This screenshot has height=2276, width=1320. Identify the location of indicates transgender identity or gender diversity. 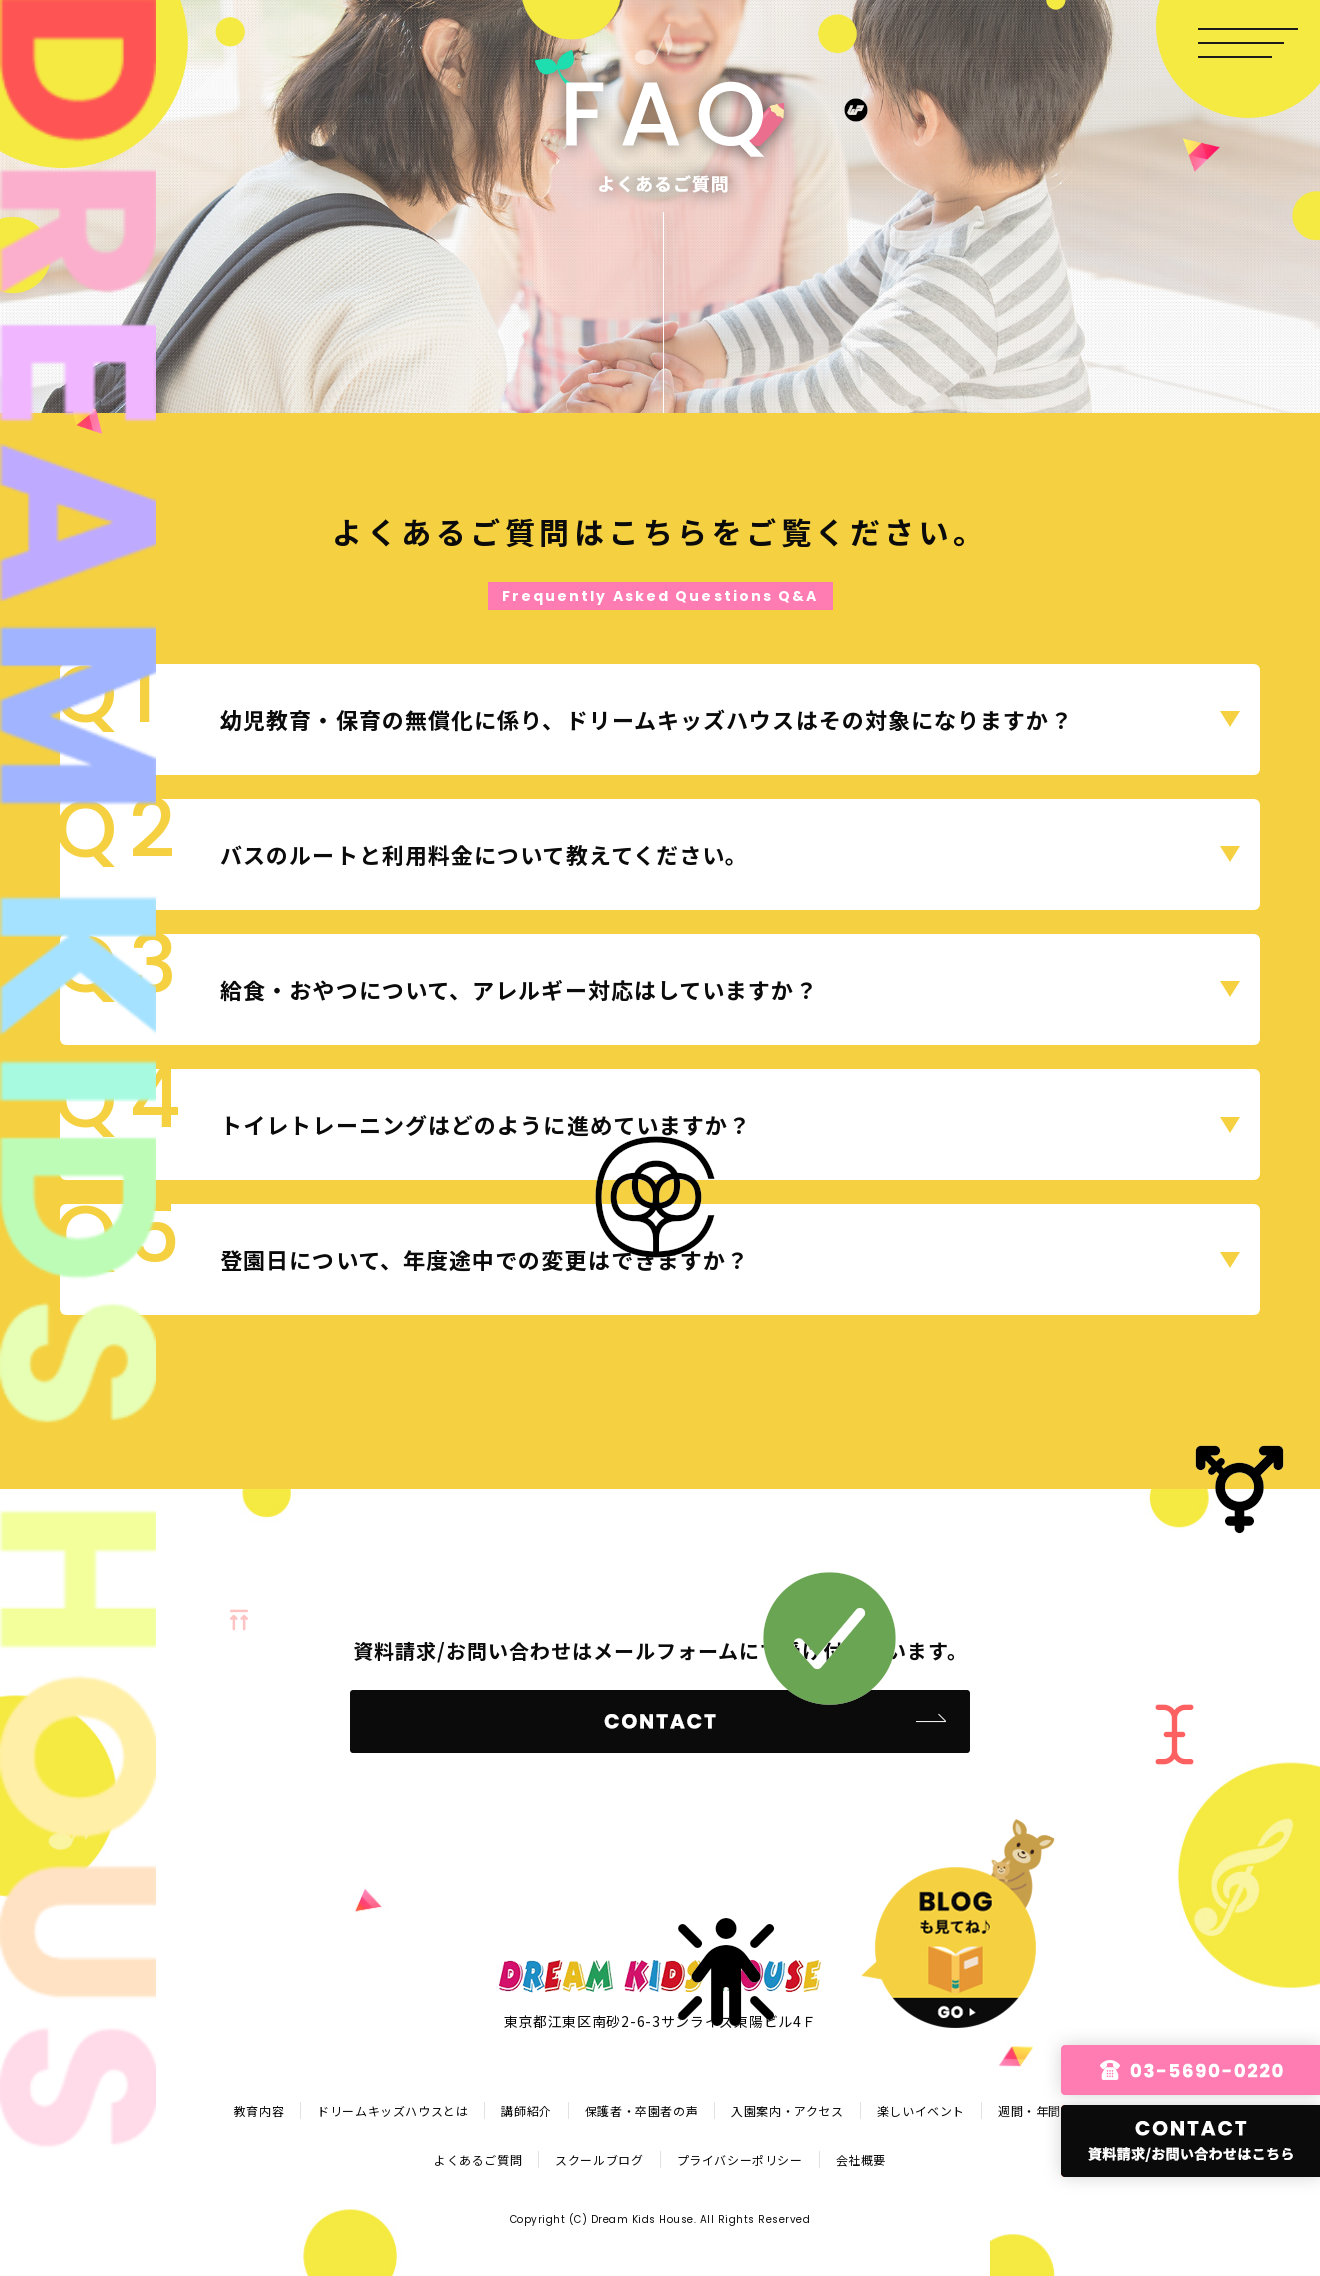
(1239, 1489).